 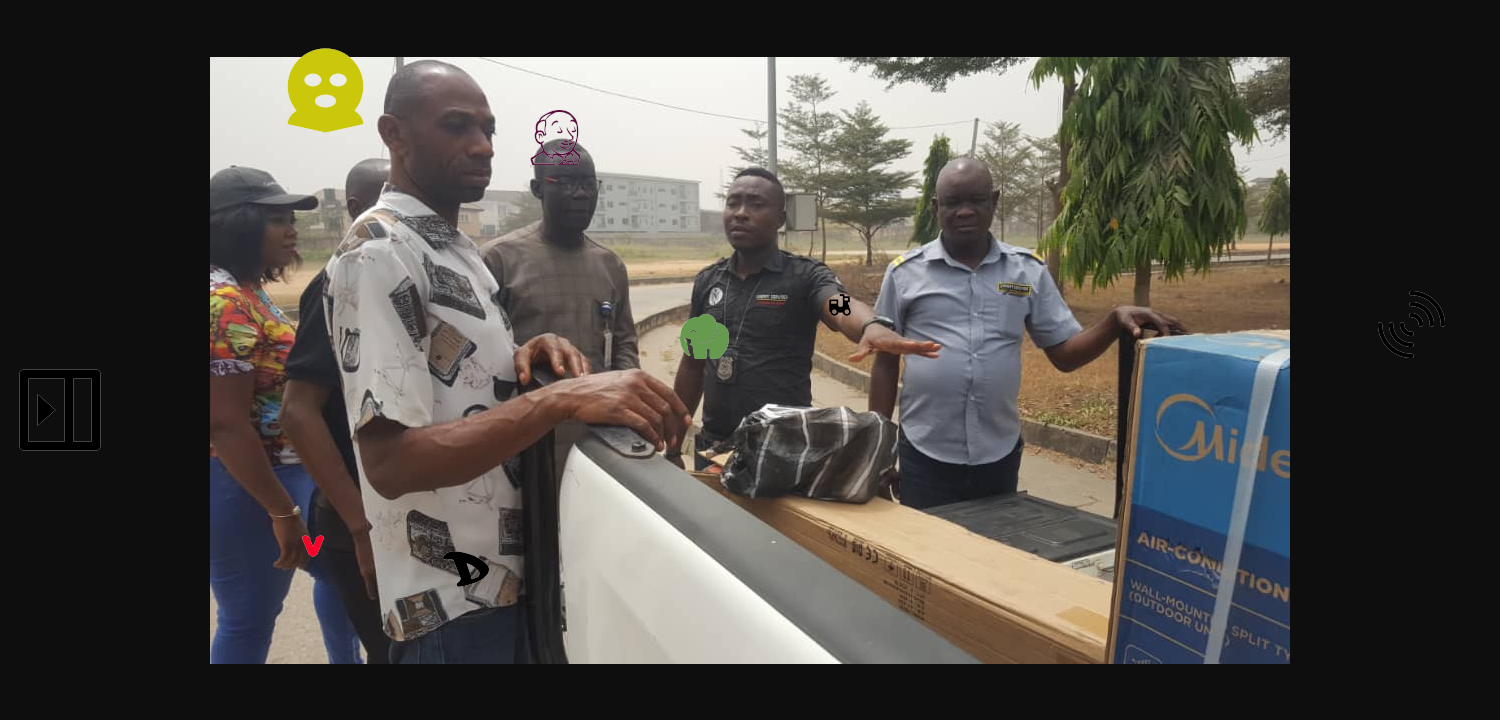 I want to click on jenkins CI/CD automation server logo, so click(x=555, y=137).